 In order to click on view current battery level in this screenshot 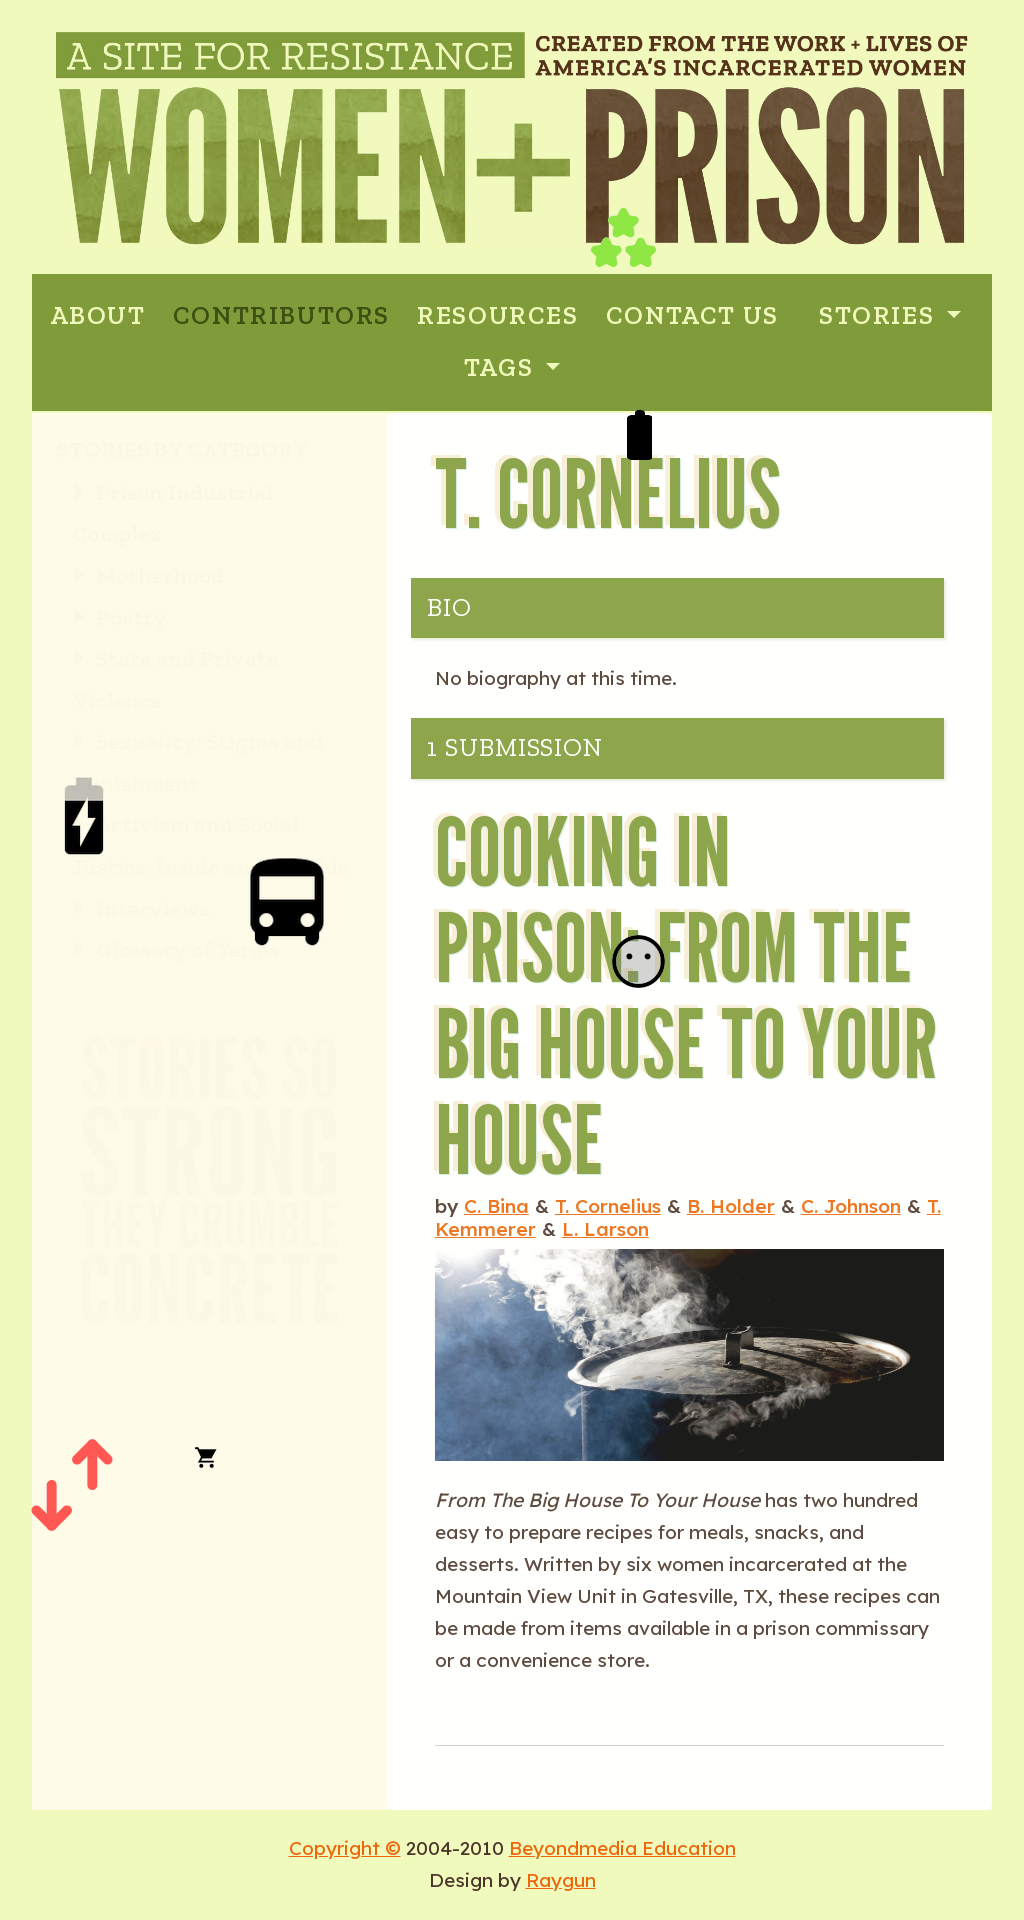, I will do `click(640, 435)`.